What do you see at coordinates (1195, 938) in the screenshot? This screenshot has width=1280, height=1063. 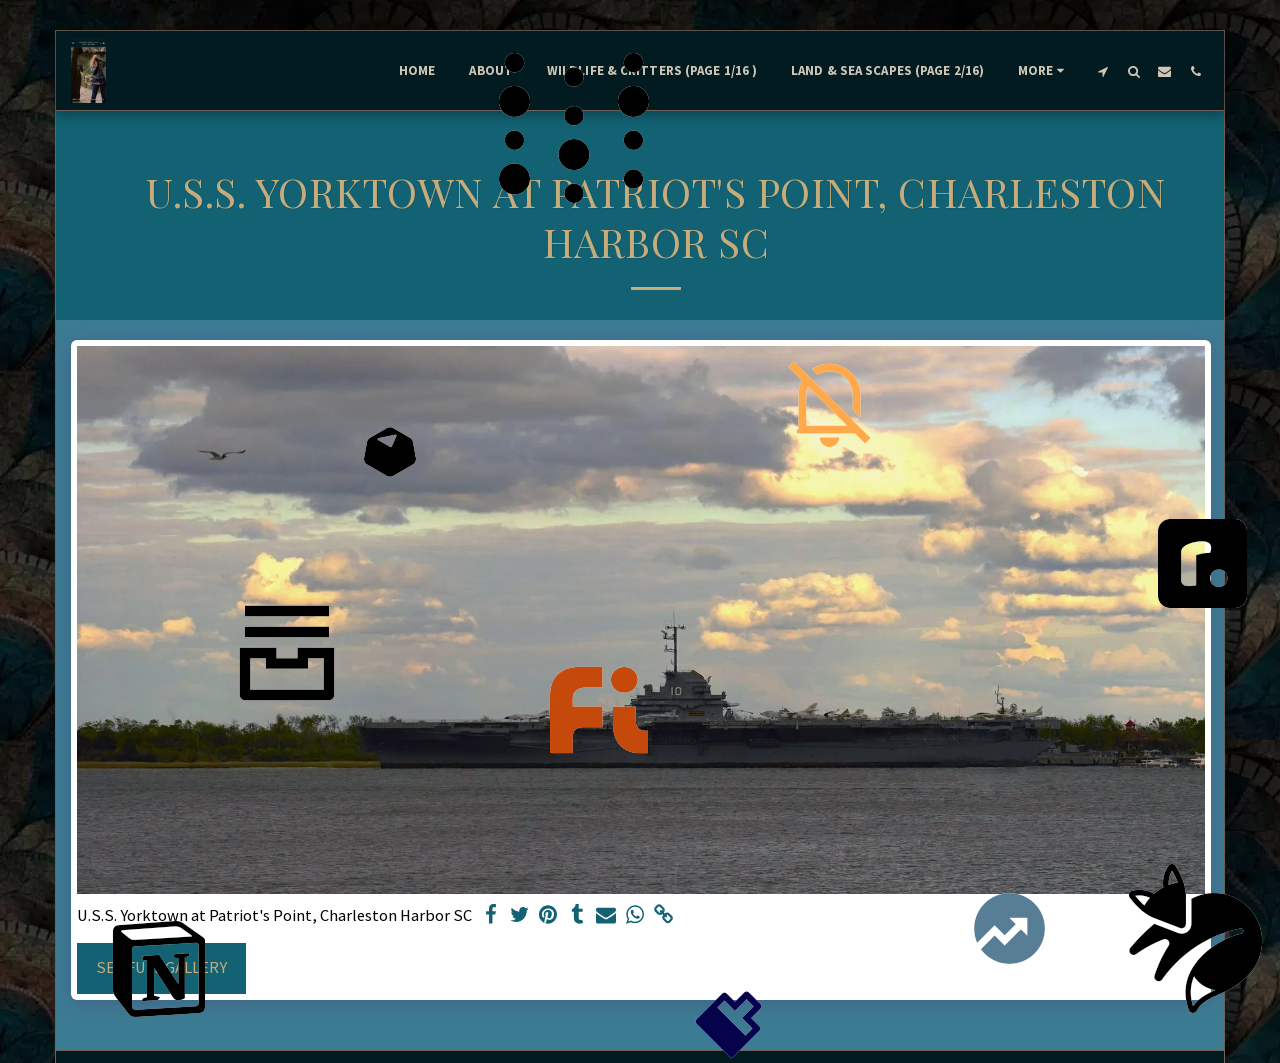 I see `open the Kitsu anime tracking app` at bounding box center [1195, 938].